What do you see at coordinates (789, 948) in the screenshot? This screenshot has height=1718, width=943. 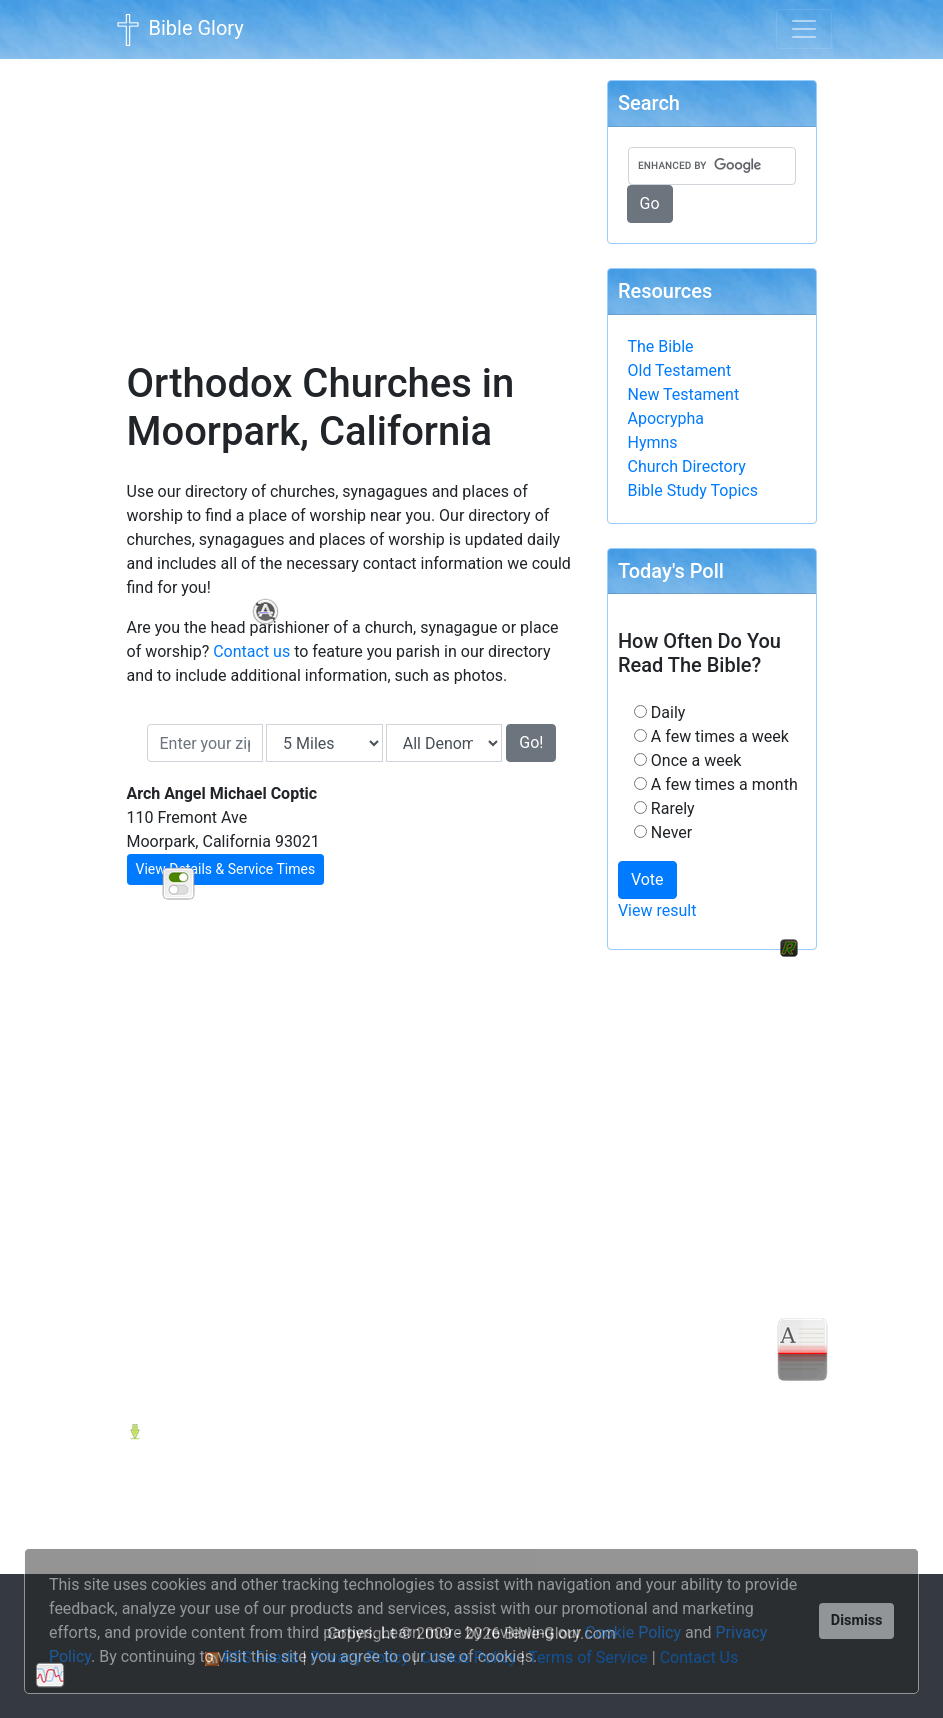 I see `launch Command & Conquer: Red Alert 2` at bounding box center [789, 948].